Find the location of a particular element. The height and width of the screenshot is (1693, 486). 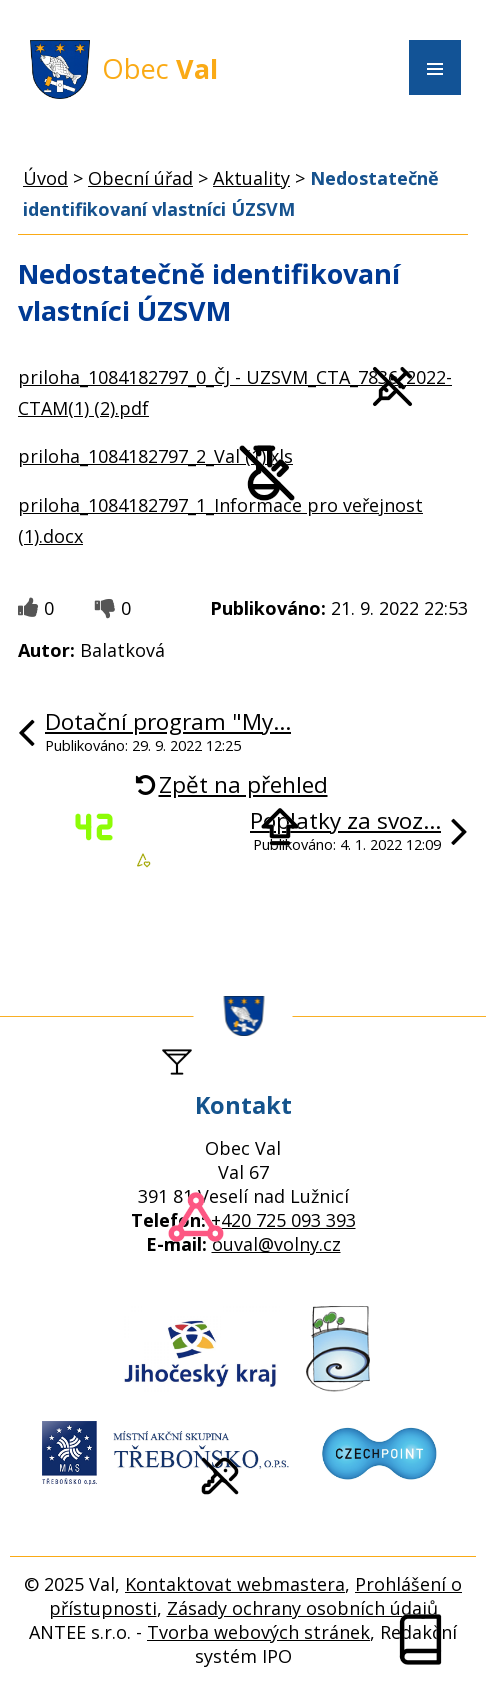

open a book or reading view is located at coordinates (420, 1639).